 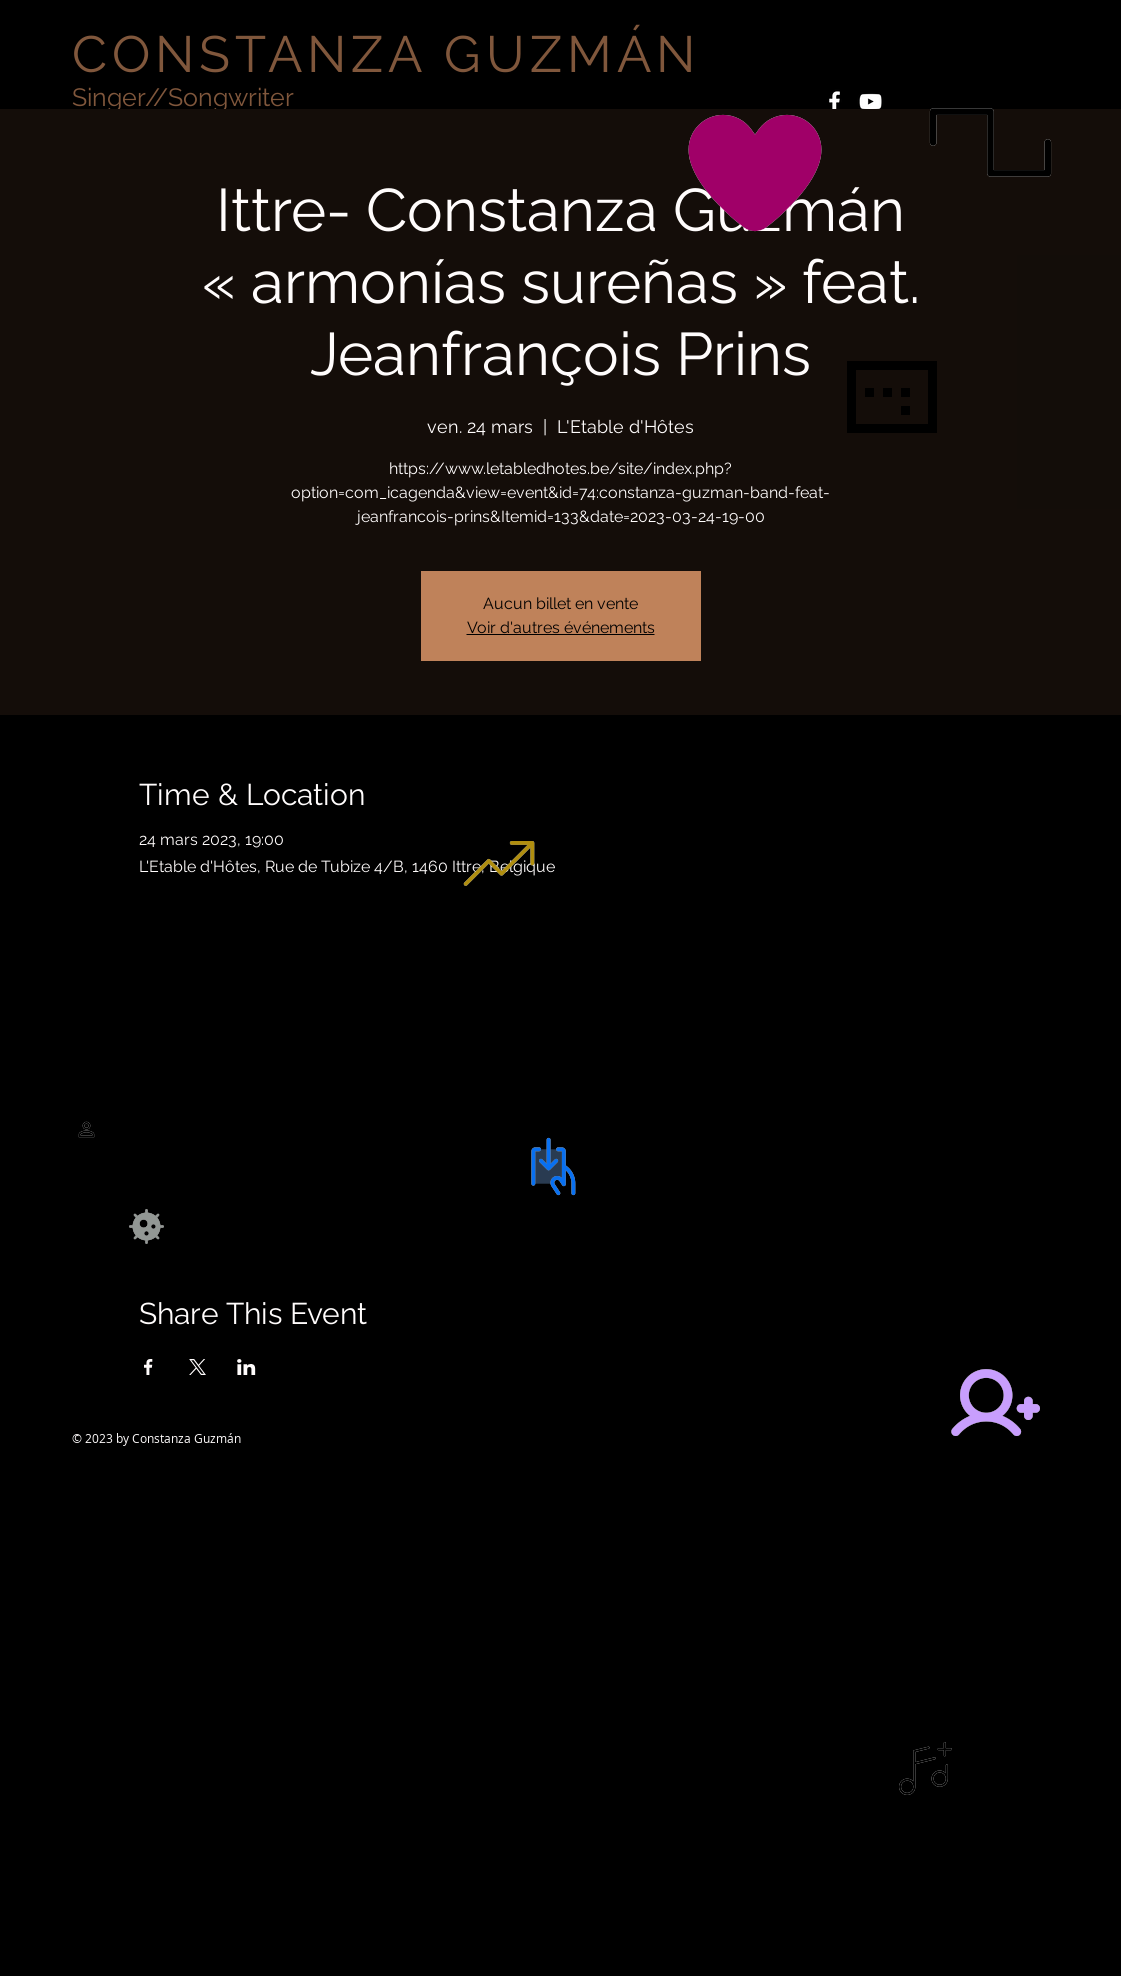 I want to click on withdraw cash or funds, so click(x=550, y=1166).